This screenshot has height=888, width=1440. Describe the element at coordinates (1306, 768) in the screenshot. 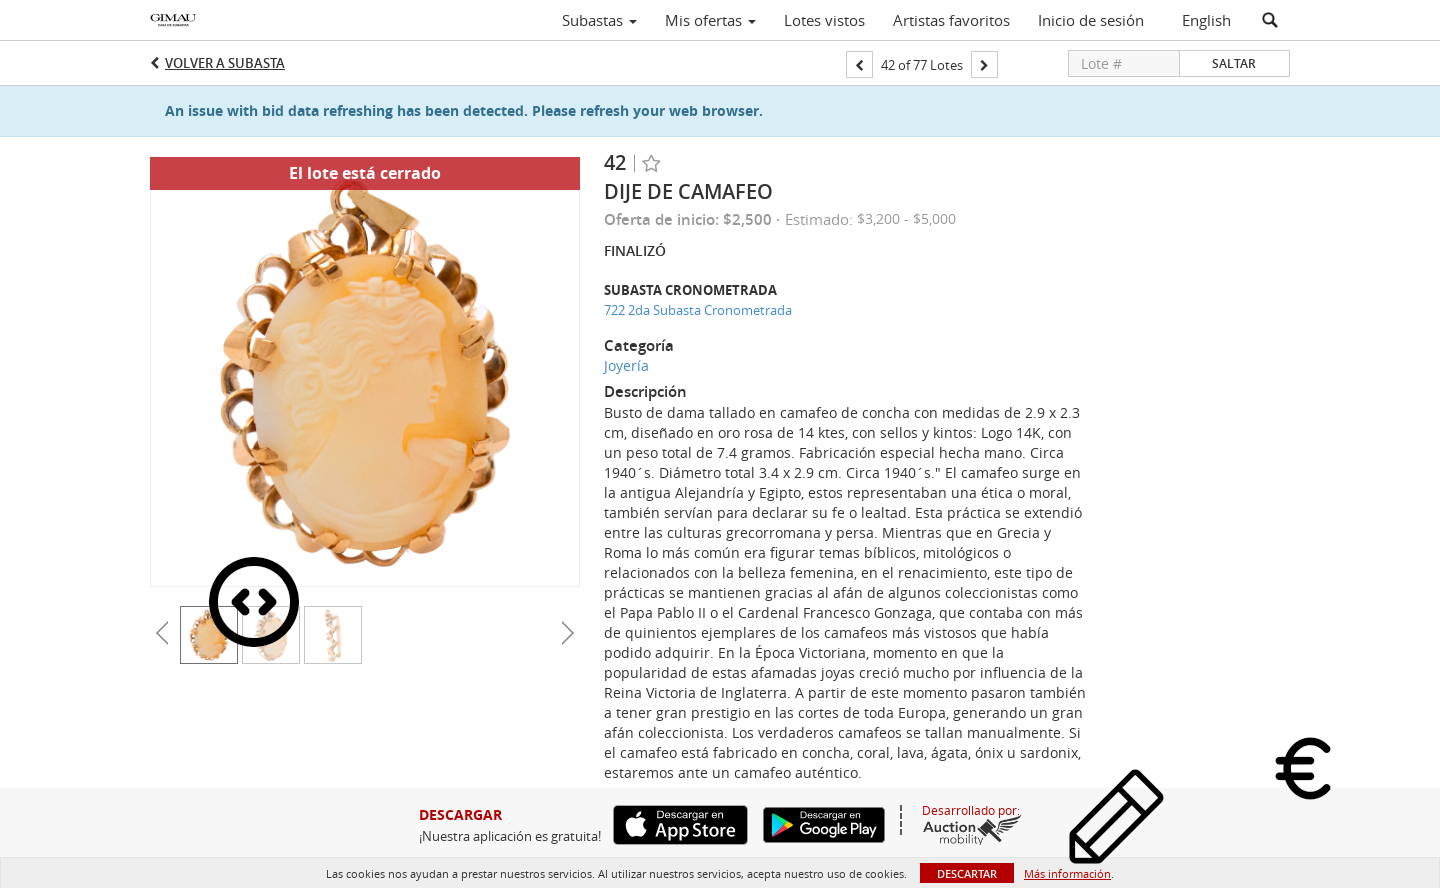

I see `indicates euro currency or pricing` at that location.